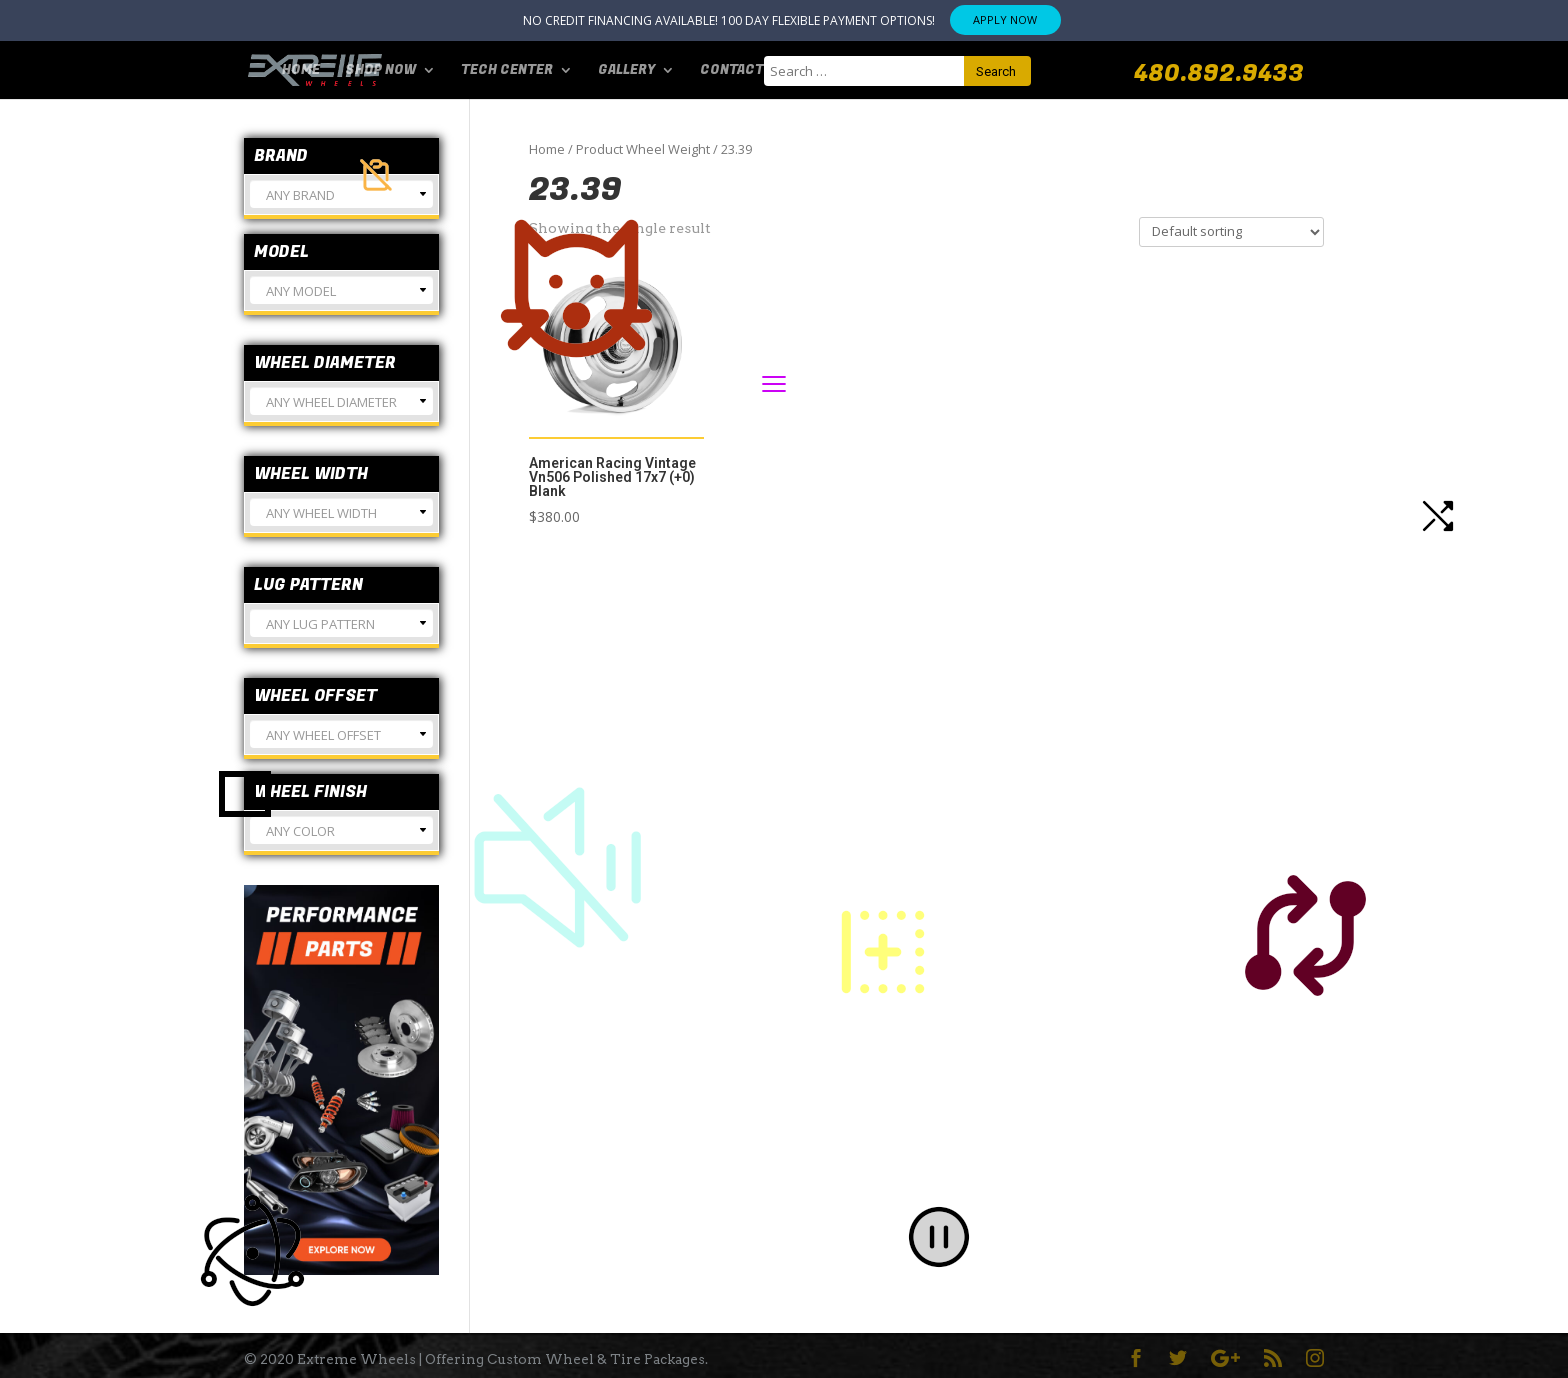 The image size is (1568, 1378). I want to click on swap or exchange items, so click(1305, 935).